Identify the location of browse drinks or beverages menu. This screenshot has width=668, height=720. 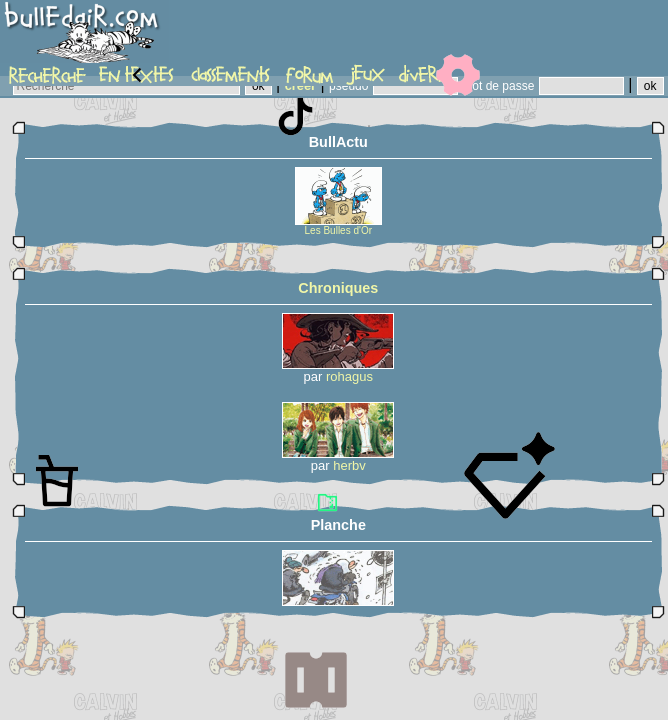
(57, 483).